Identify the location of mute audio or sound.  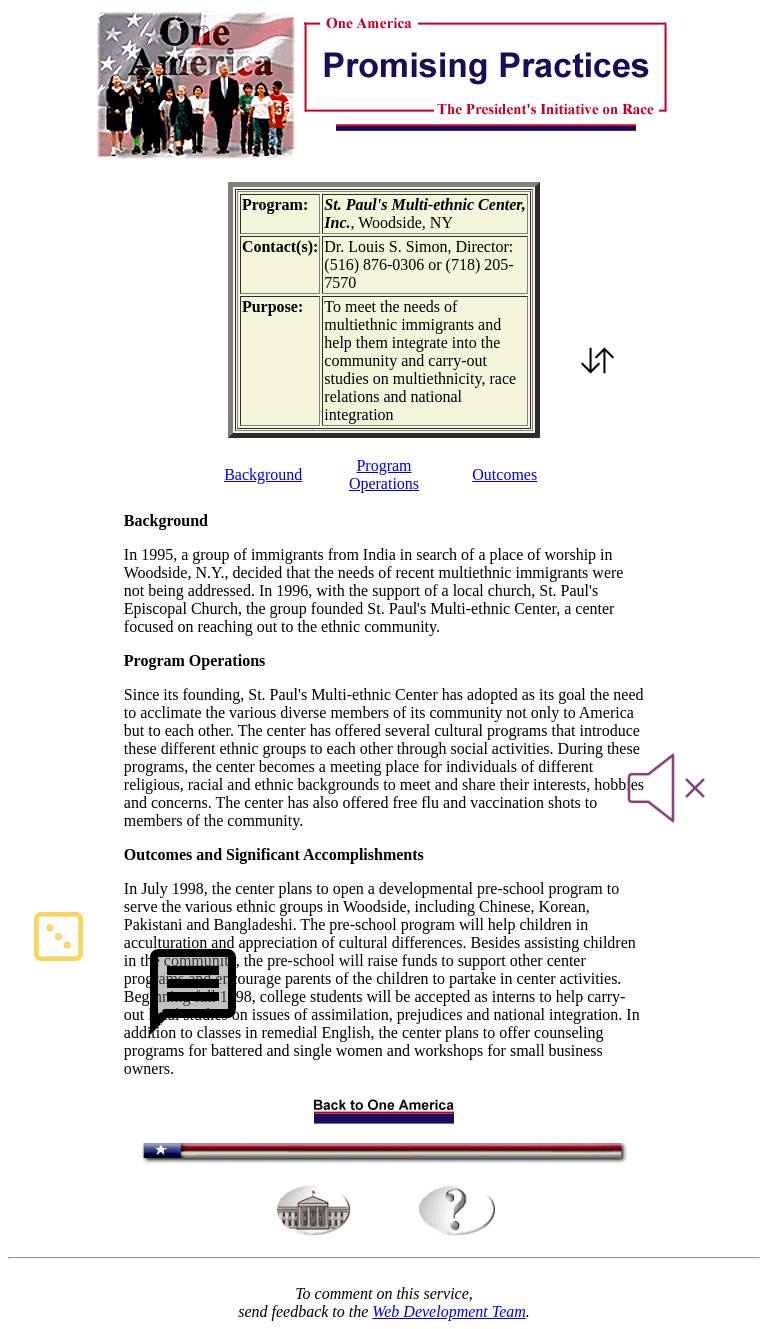
(662, 788).